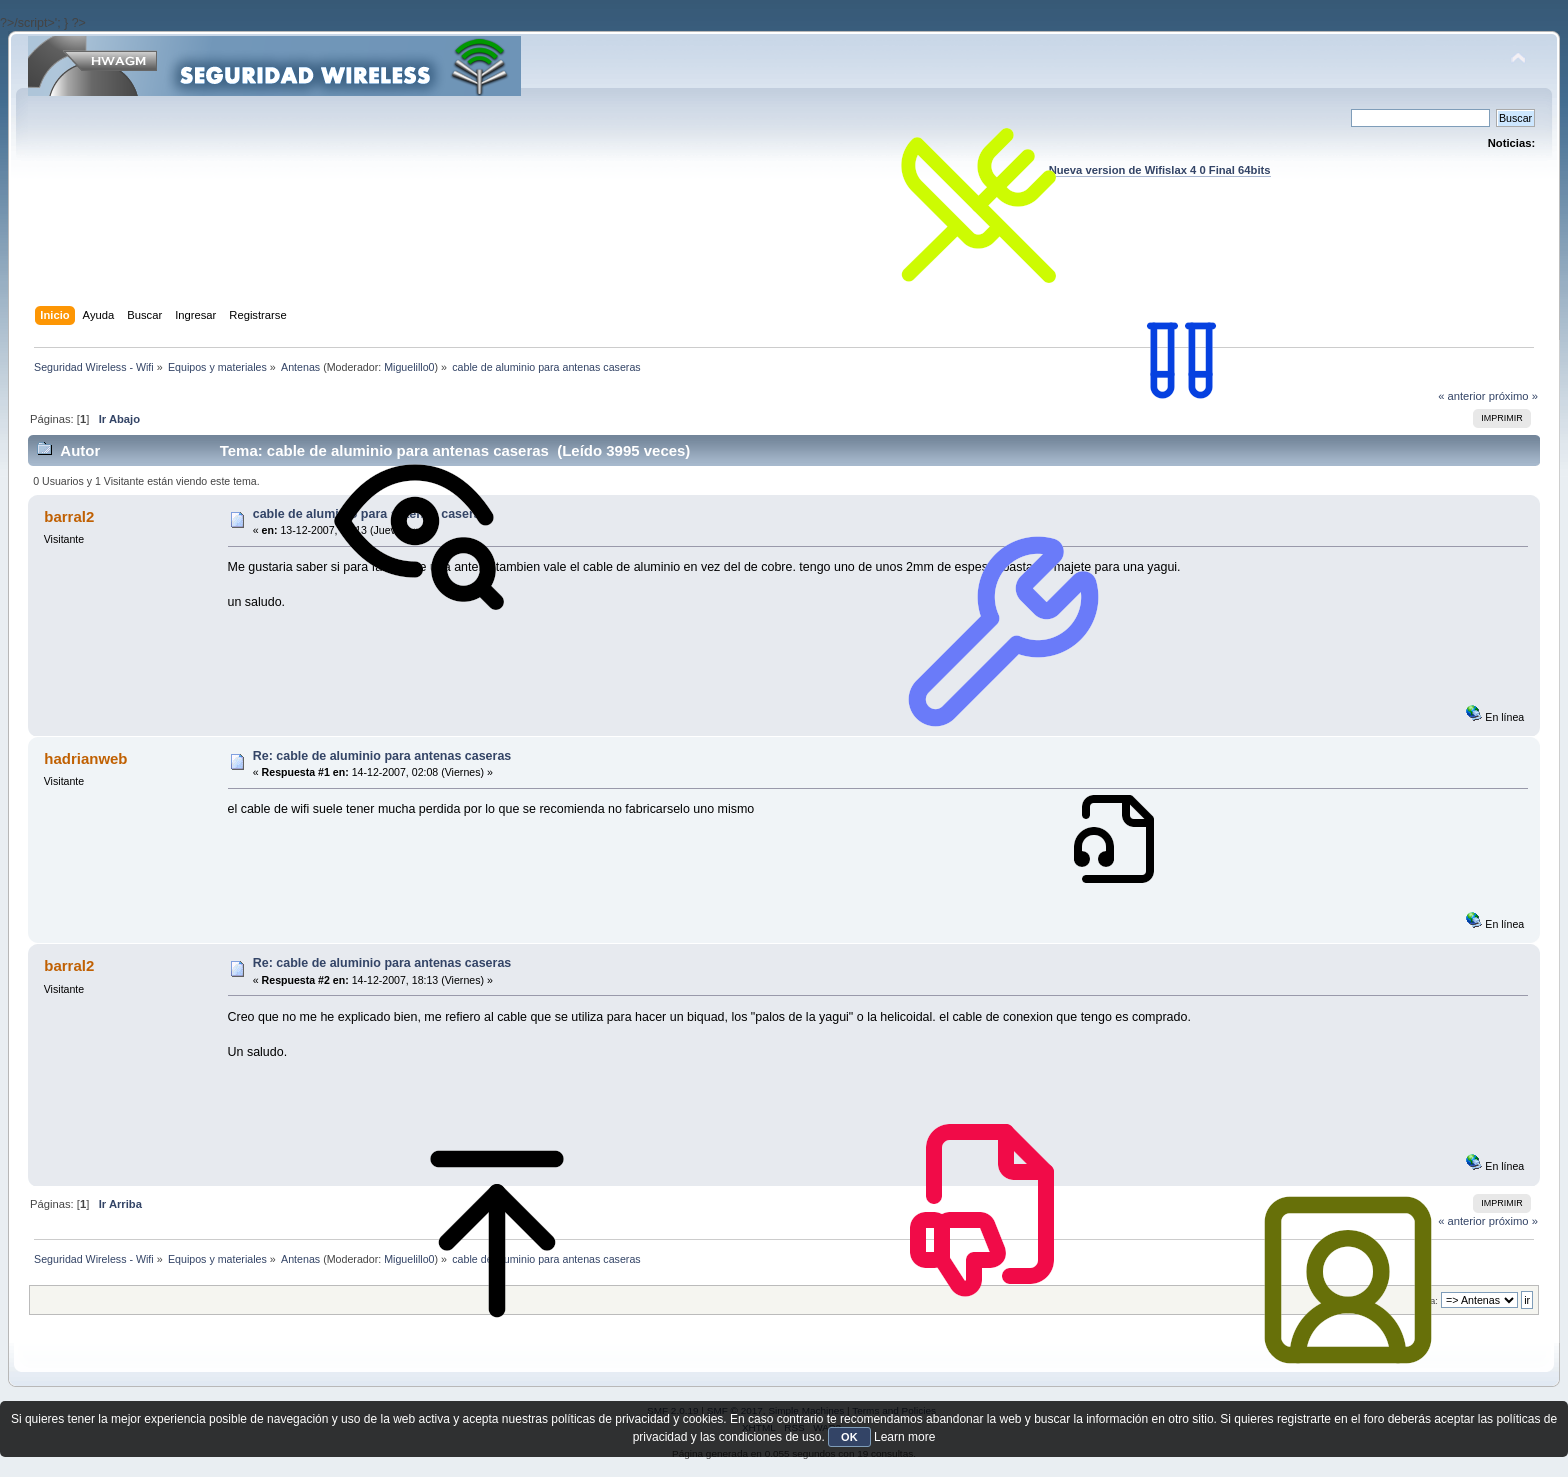 Image resolution: width=1568 pixels, height=1477 pixels. Describe the element at coordinates (1181, 360) in the screenshot. I see `access lab results or diagnostics` at that location.